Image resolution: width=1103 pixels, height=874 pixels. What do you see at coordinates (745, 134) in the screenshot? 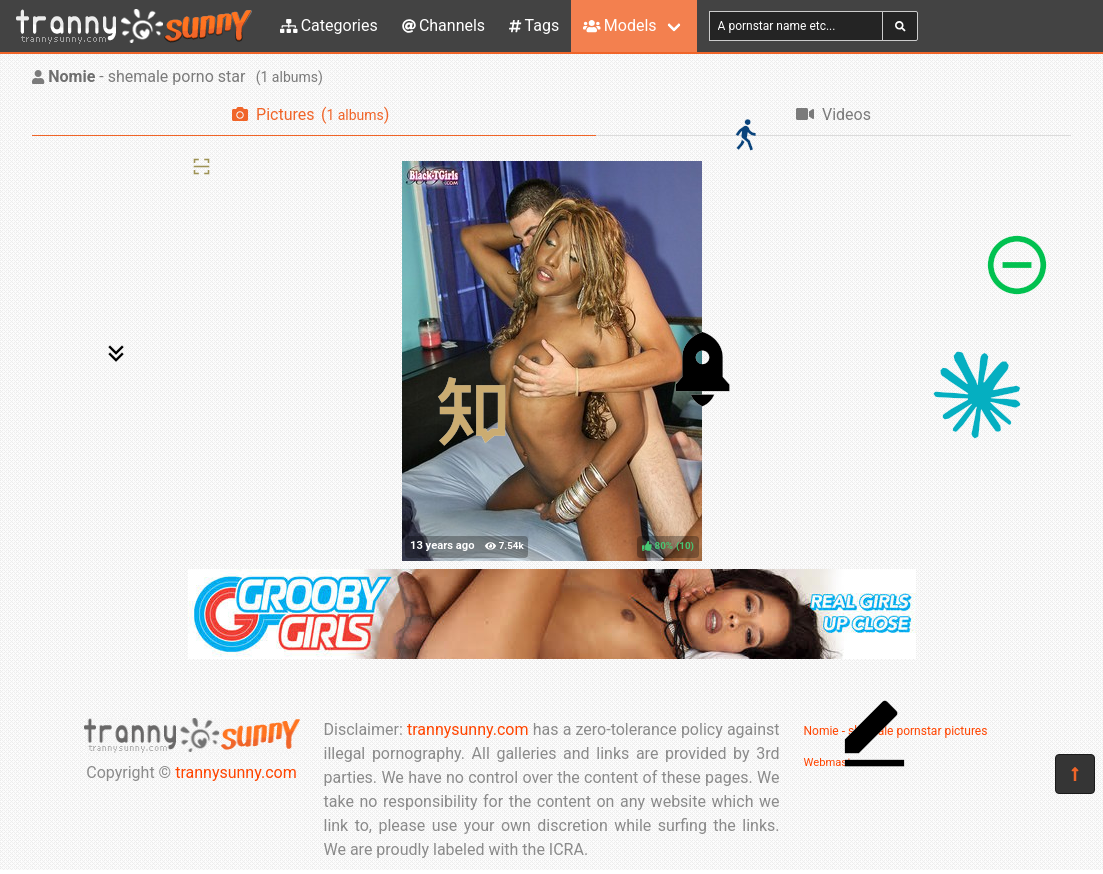
I see `select walking directions` at bounding box center [745, 134].